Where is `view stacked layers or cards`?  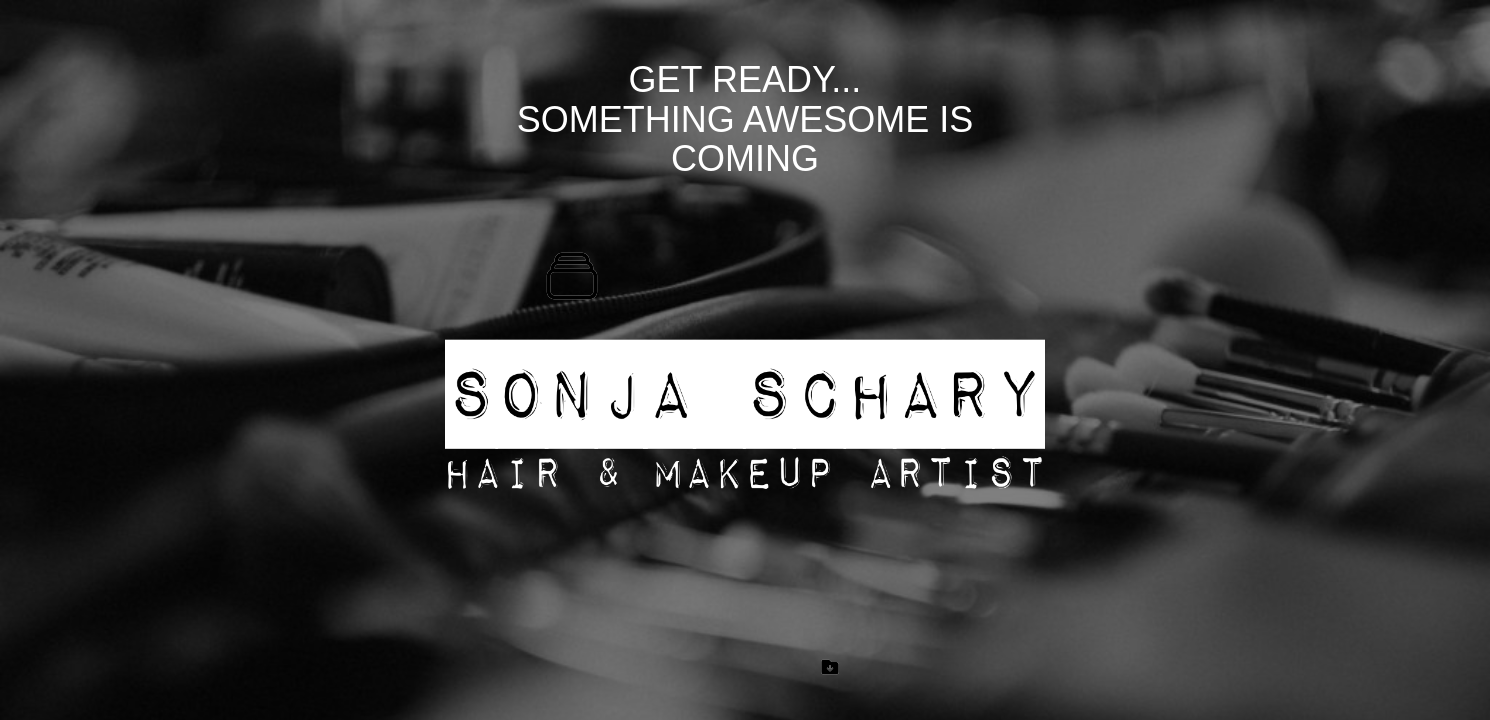 view stacked layers or cards is located at coordinates (572, 276).